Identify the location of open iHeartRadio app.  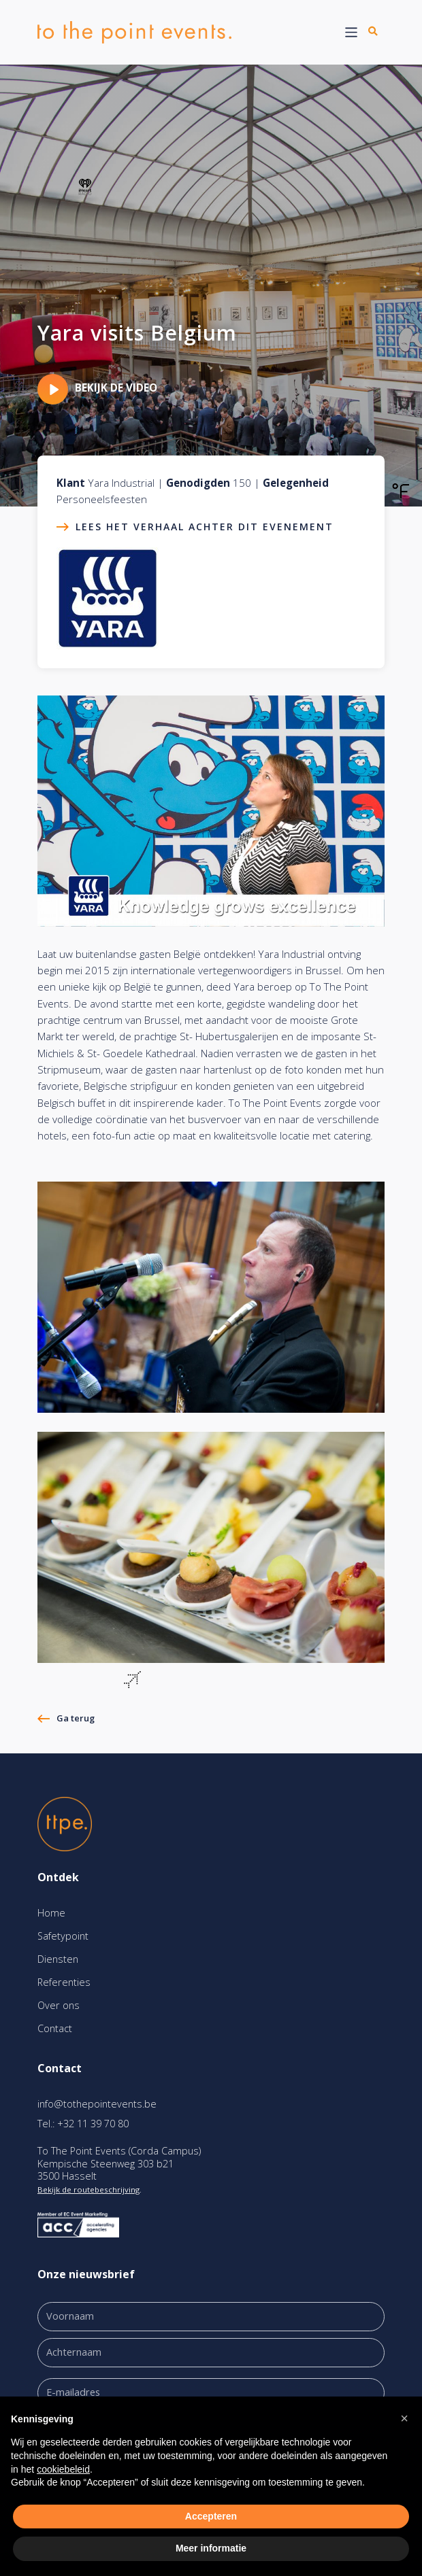
(85, 187).